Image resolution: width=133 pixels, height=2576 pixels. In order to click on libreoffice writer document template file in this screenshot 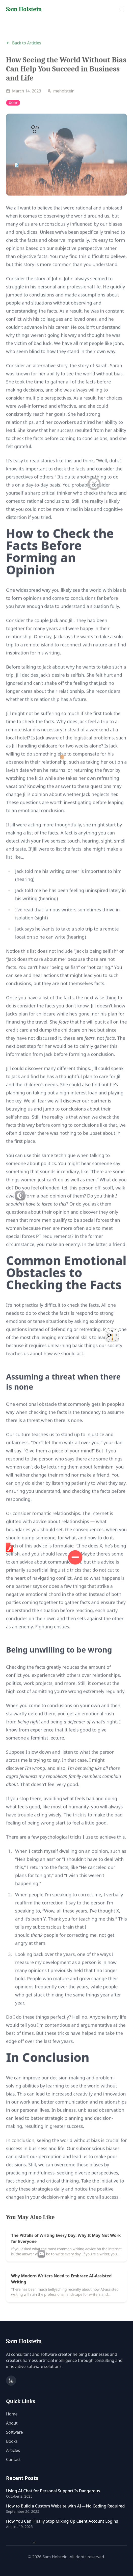, I will do `click(17, 165)`.